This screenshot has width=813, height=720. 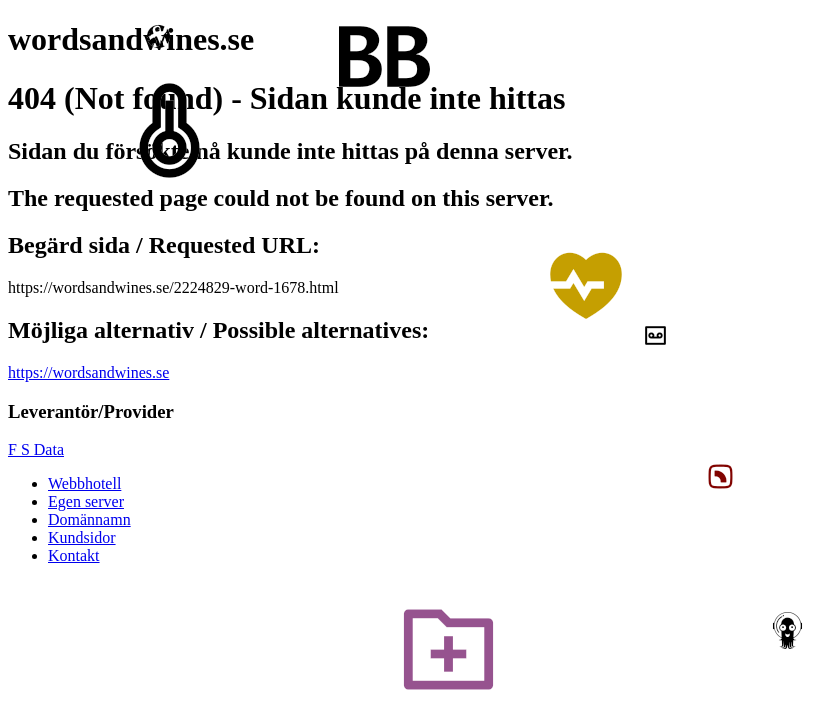 I want to click on create a new folder, so click(x=448, y=649).